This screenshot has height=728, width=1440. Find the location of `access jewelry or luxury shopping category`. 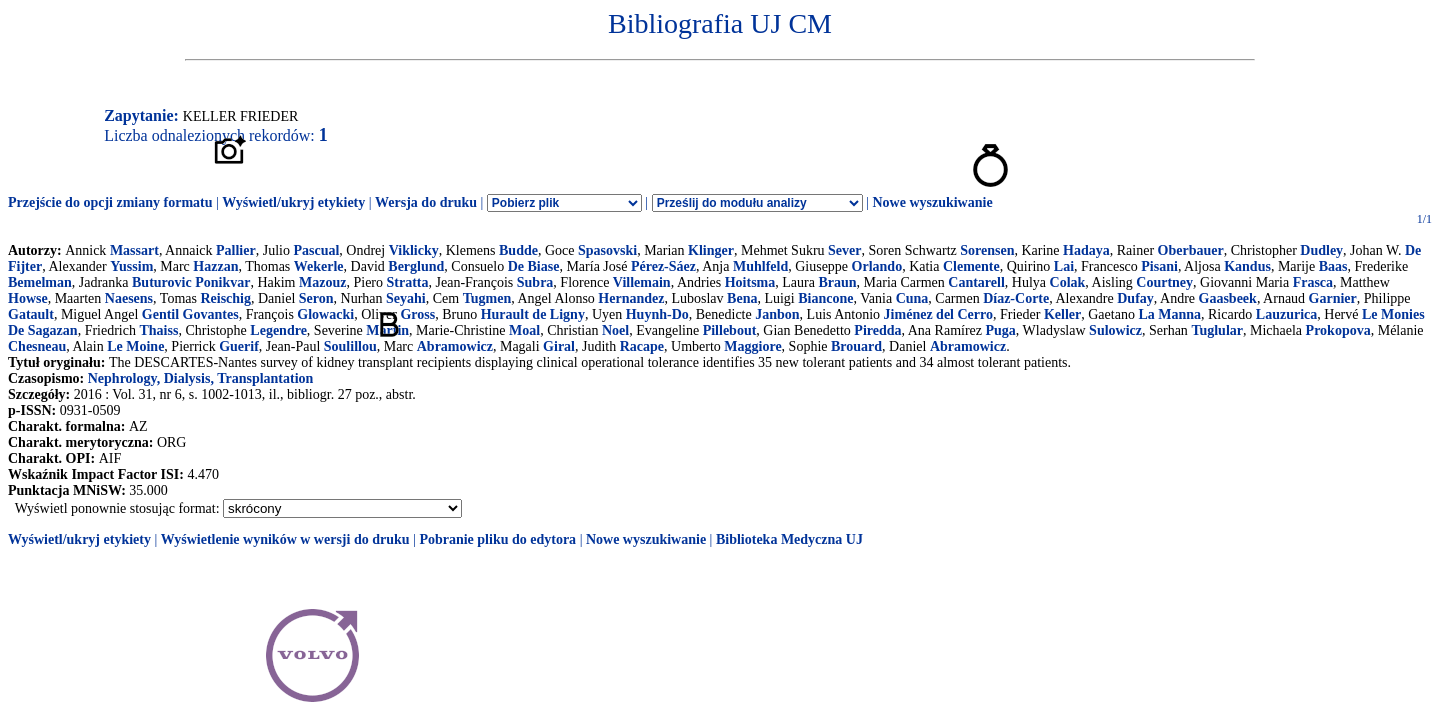

access jewelry or luxury shopping category is located at coordinates (990, 166).